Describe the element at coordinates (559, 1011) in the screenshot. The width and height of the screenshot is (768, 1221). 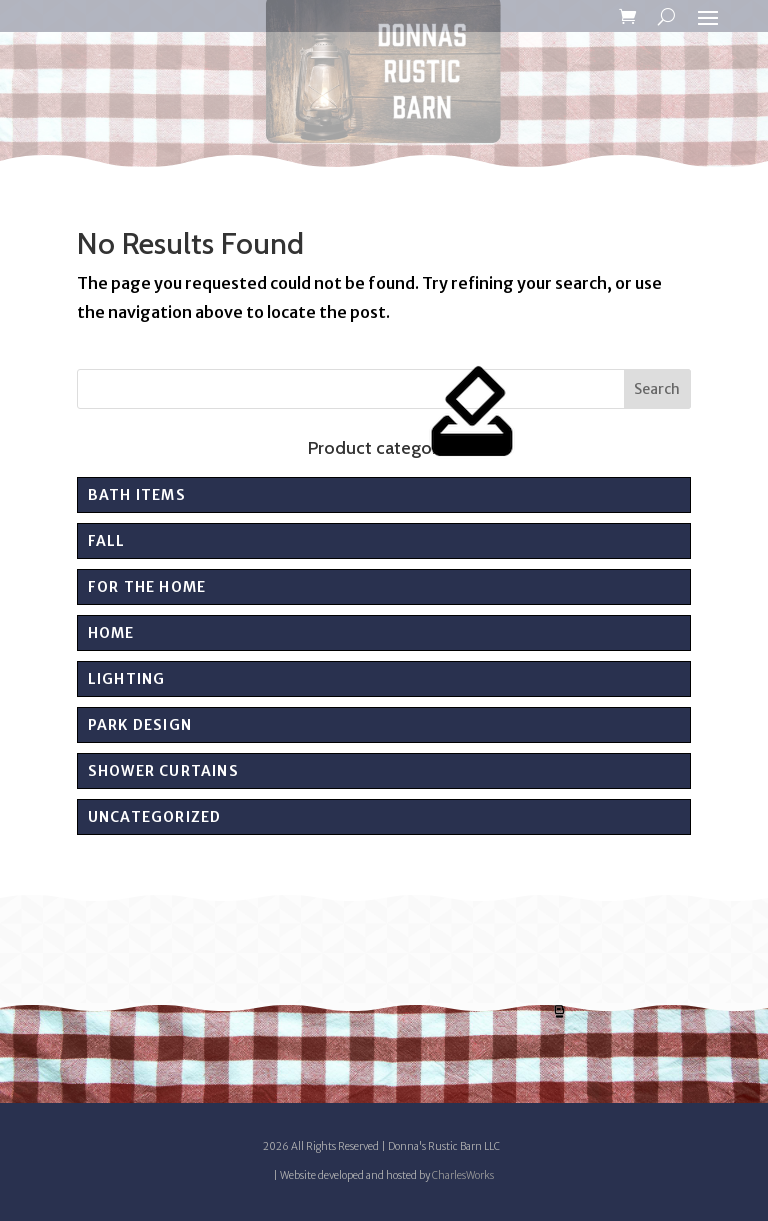
I see `access mixed martial arts or boxing content` at that location.